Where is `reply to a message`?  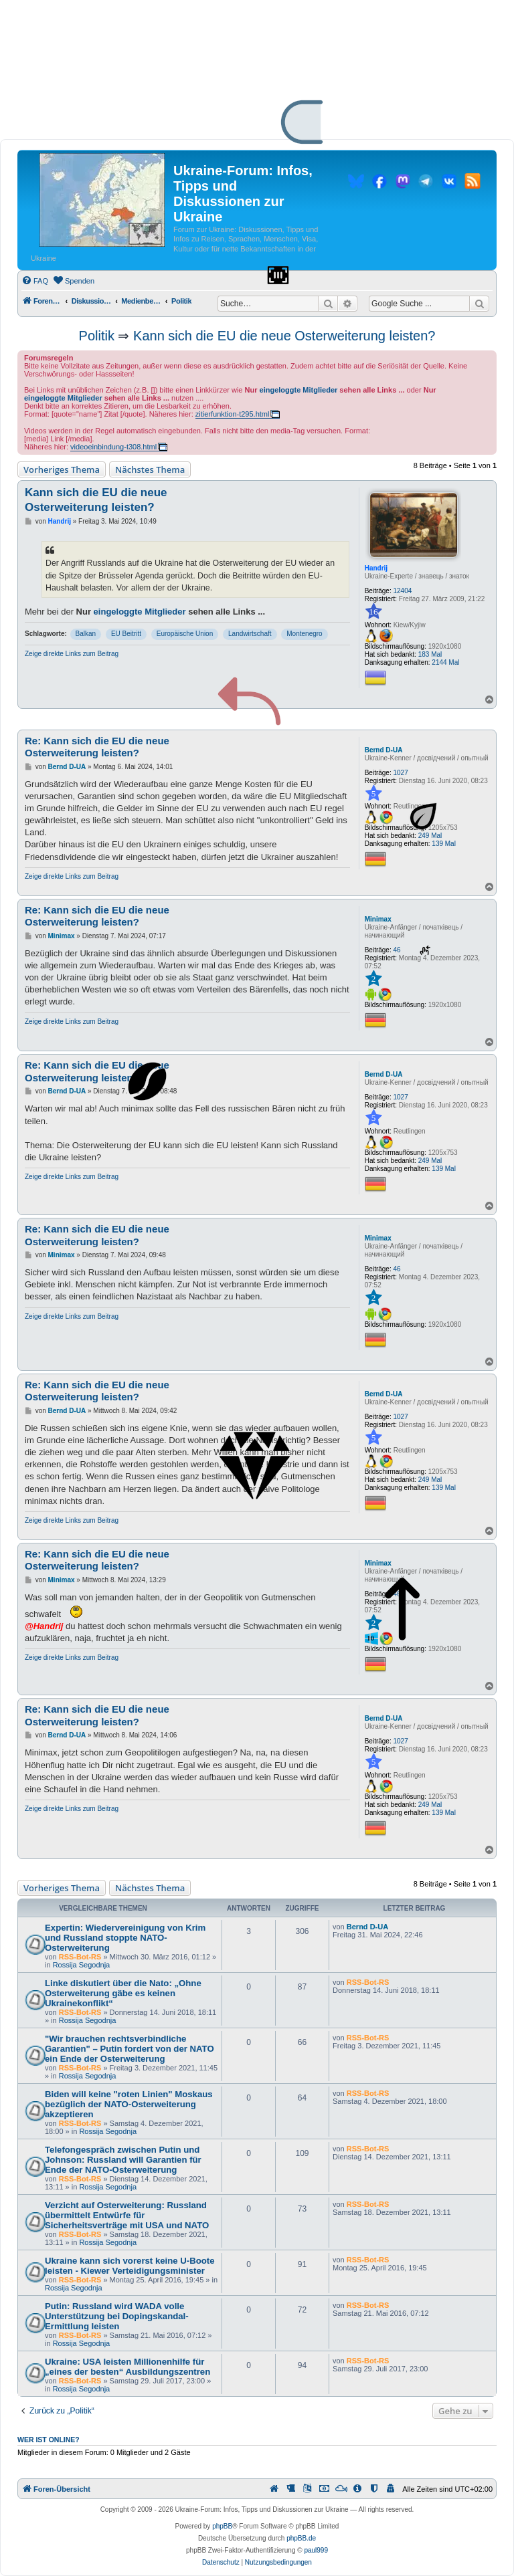 reply to a message is located at coordinates (249, 701).